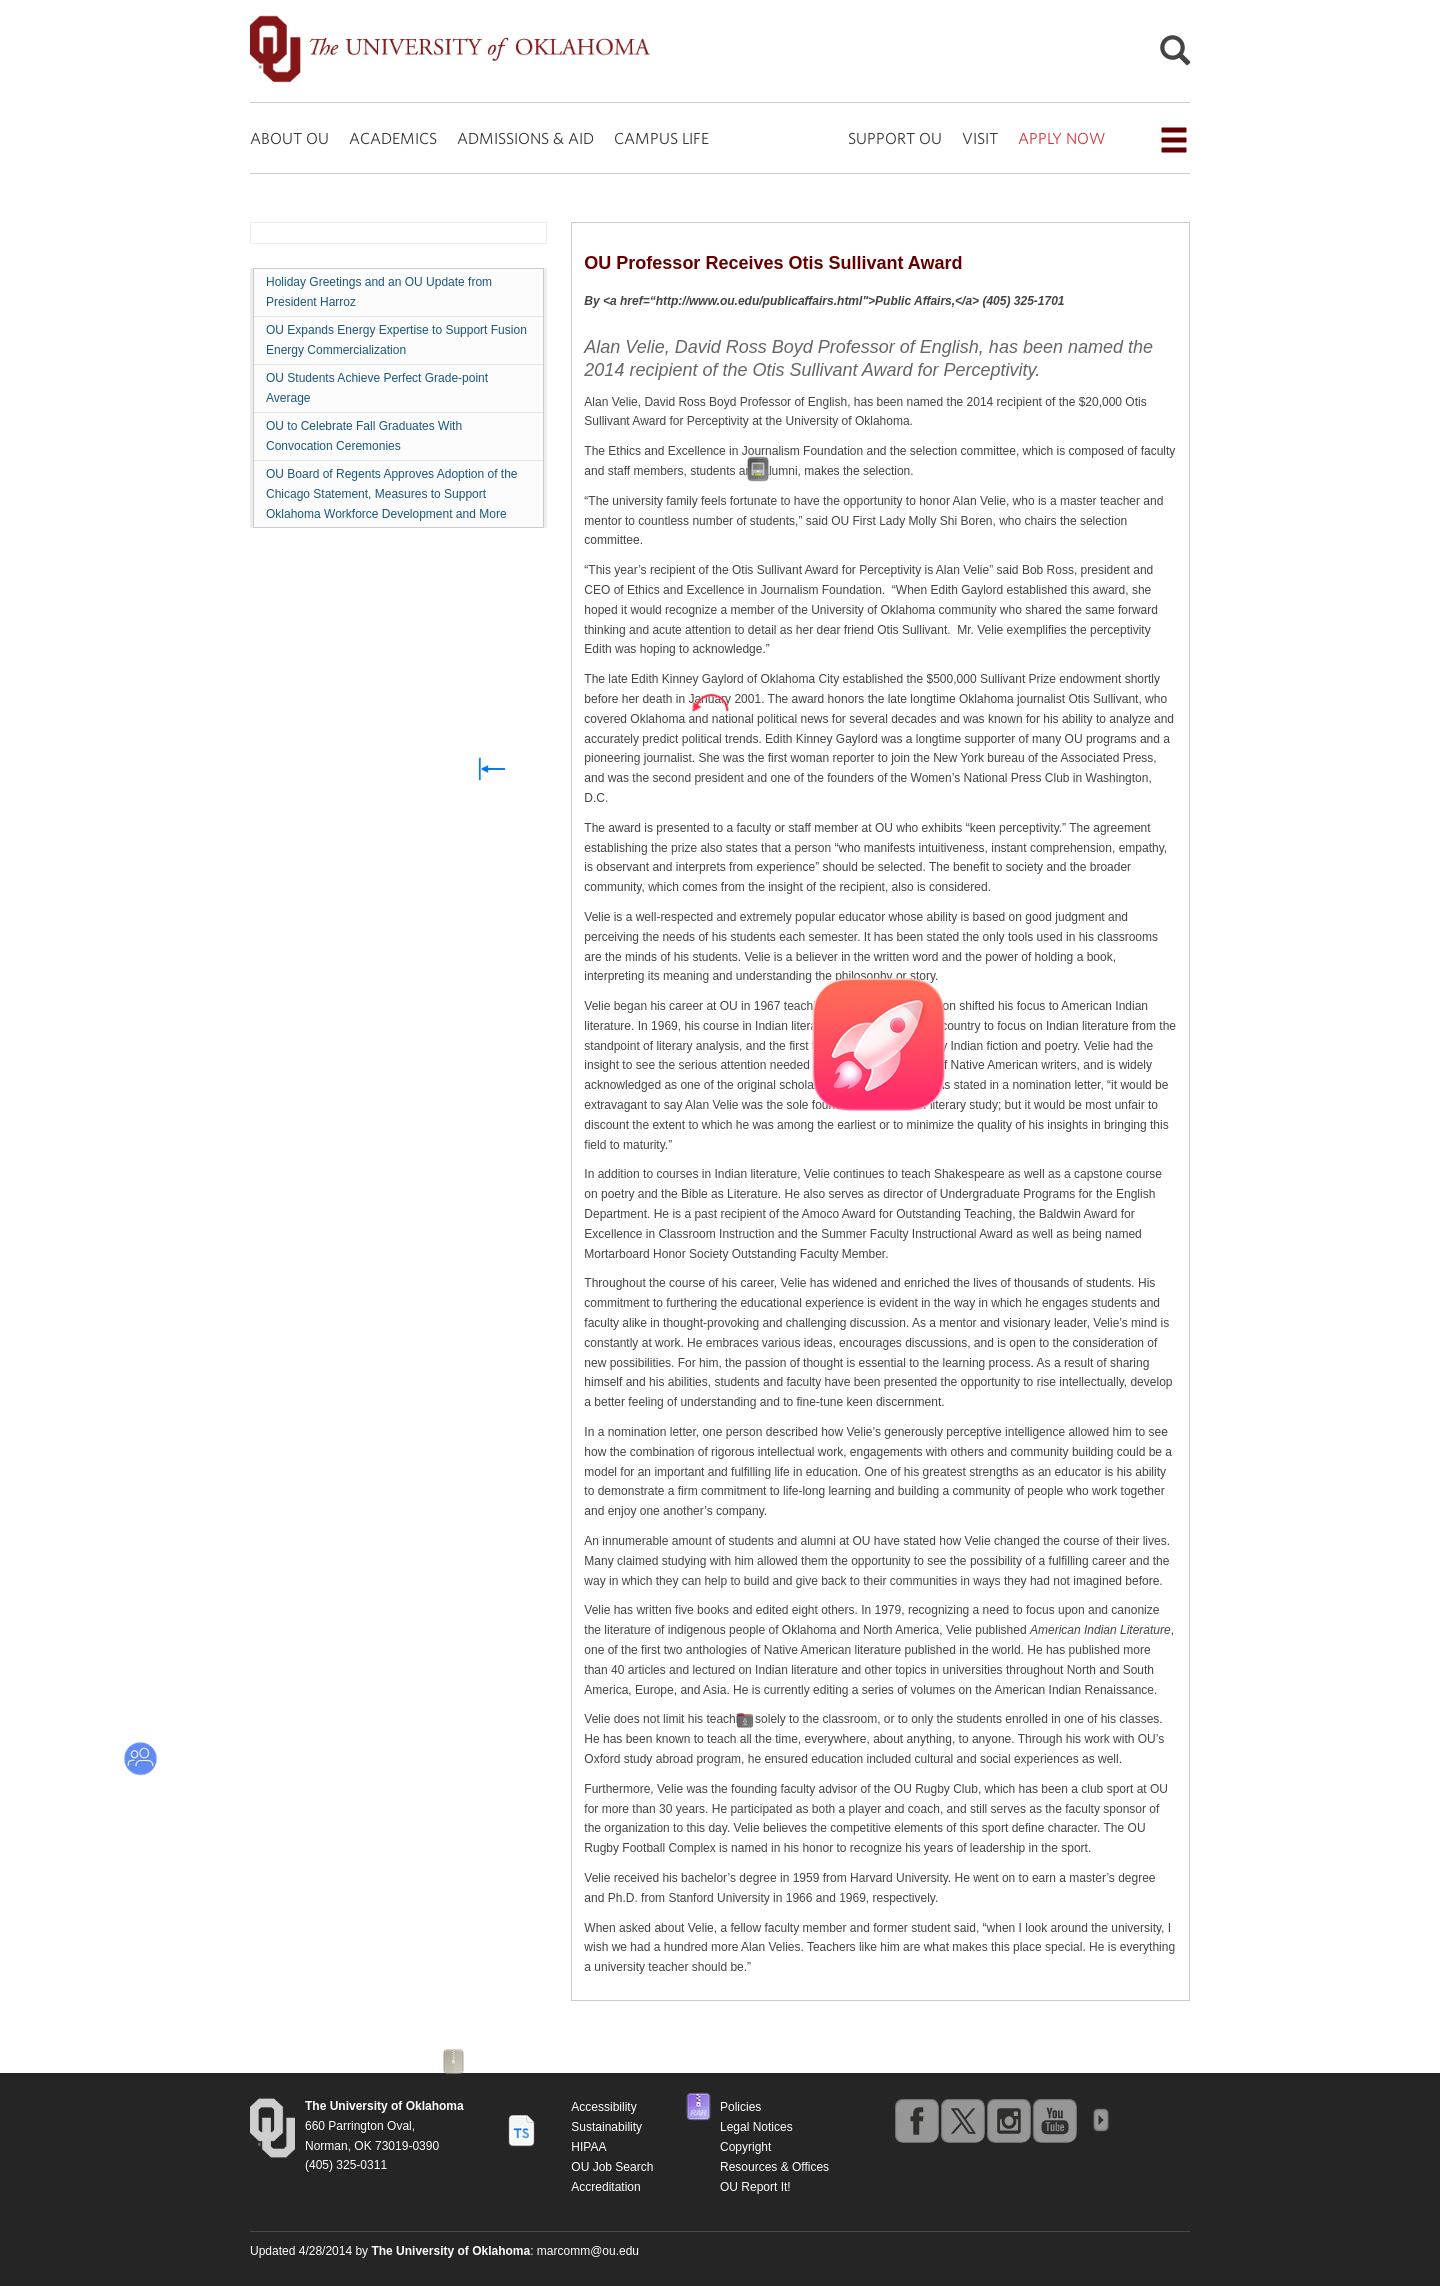 The height and width of the screenshot is (2286, 1440). Describe the element at coordinates (758, 469) in the screenshot. I see `NES game ROM file` at that location.